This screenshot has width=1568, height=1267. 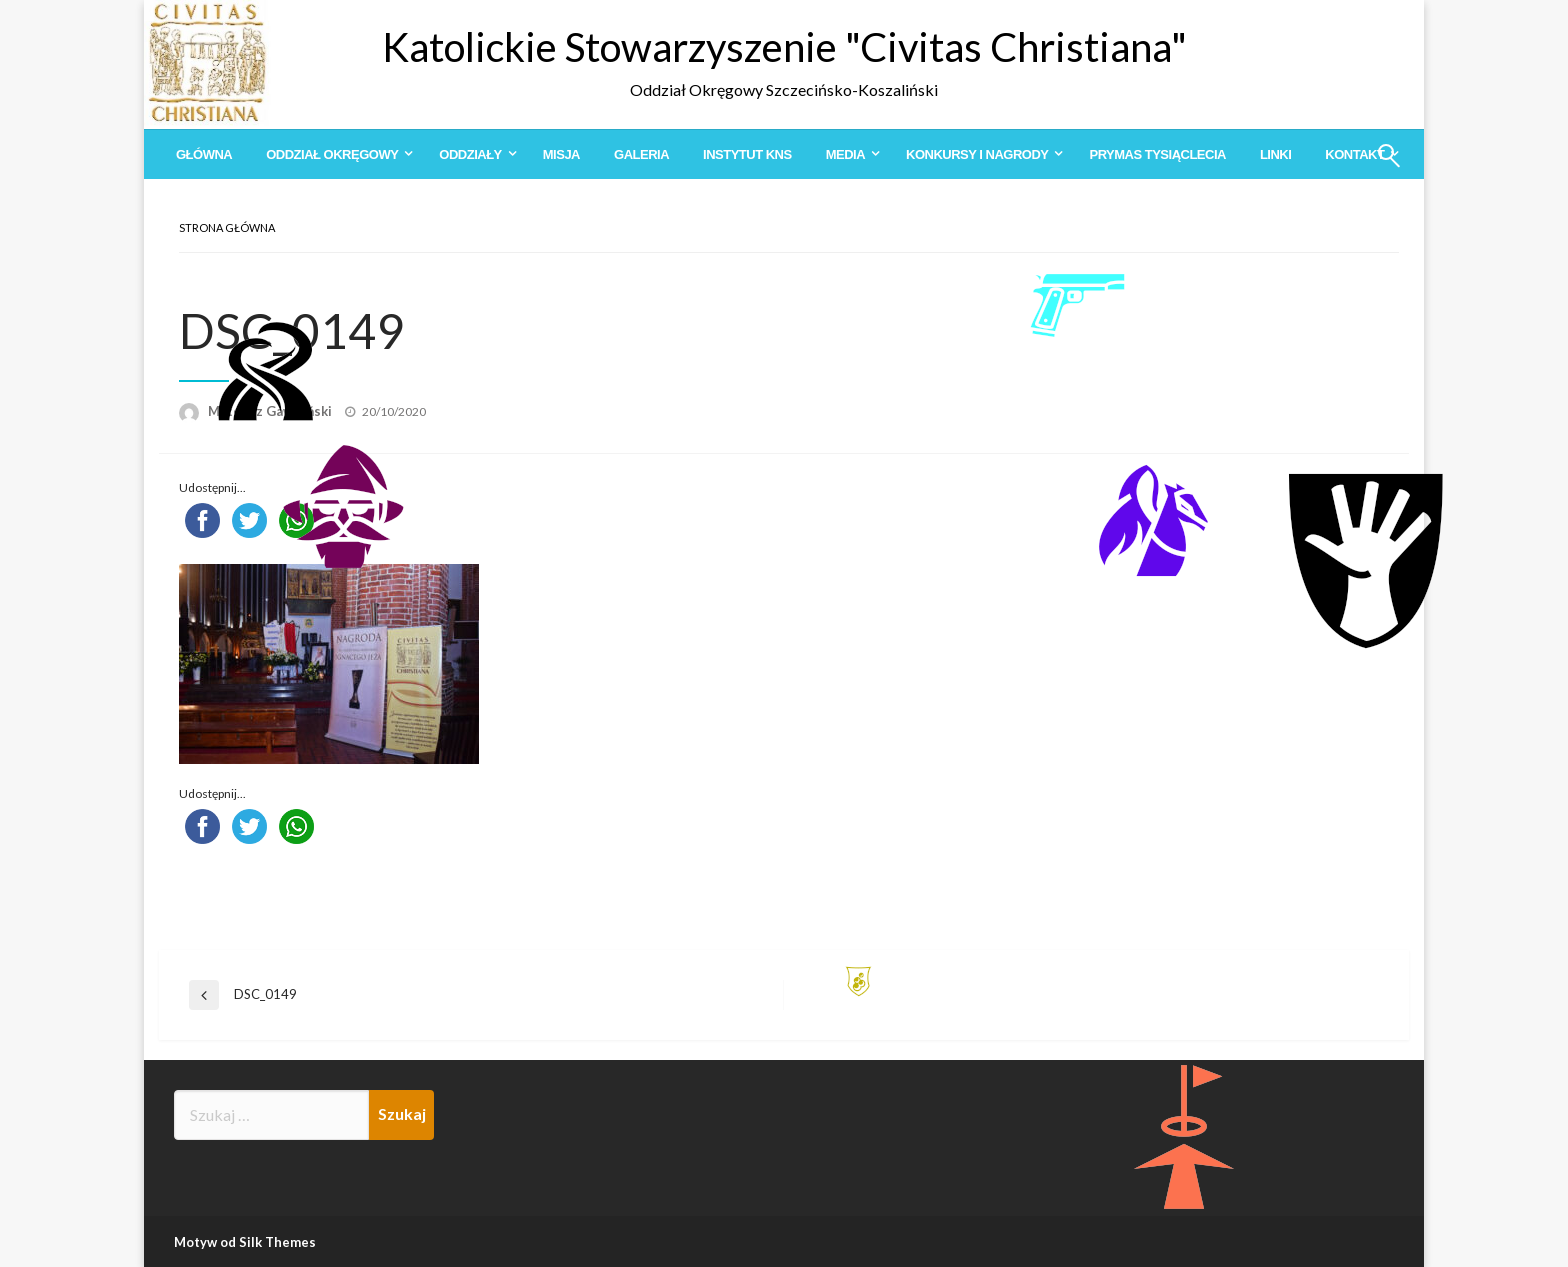 I want to click on access wizard or mage character class, so click(x=343, y=506).